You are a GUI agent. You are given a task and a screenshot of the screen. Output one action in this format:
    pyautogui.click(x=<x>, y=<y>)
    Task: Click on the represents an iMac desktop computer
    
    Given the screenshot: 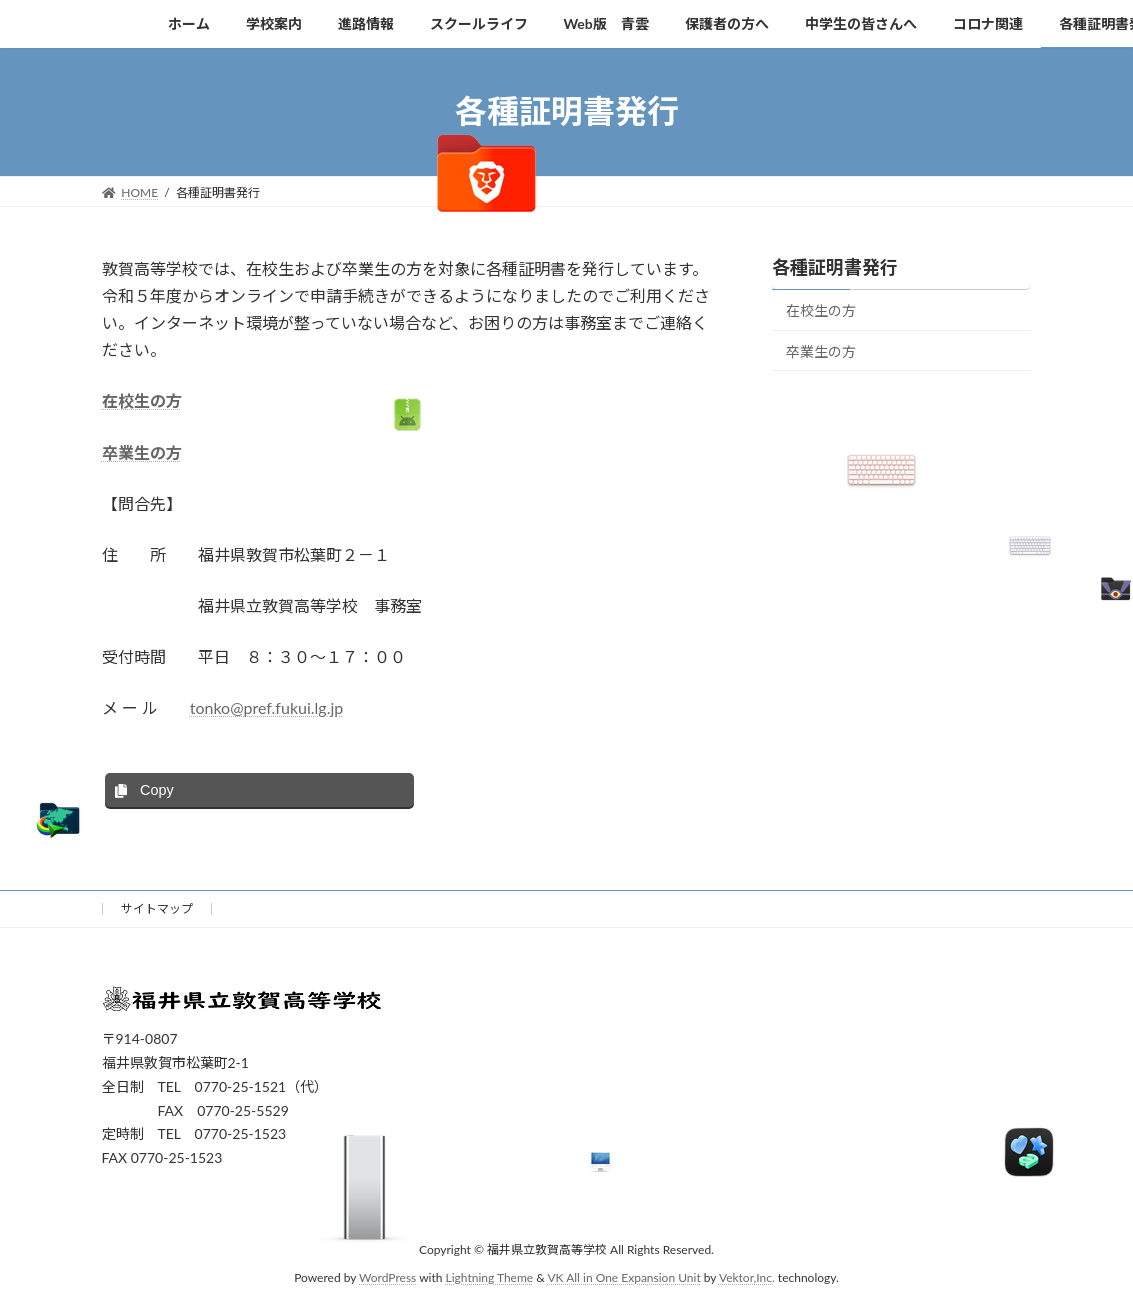 What is the action you would take?
    pyautogui.click(x=600, y=1160)
    